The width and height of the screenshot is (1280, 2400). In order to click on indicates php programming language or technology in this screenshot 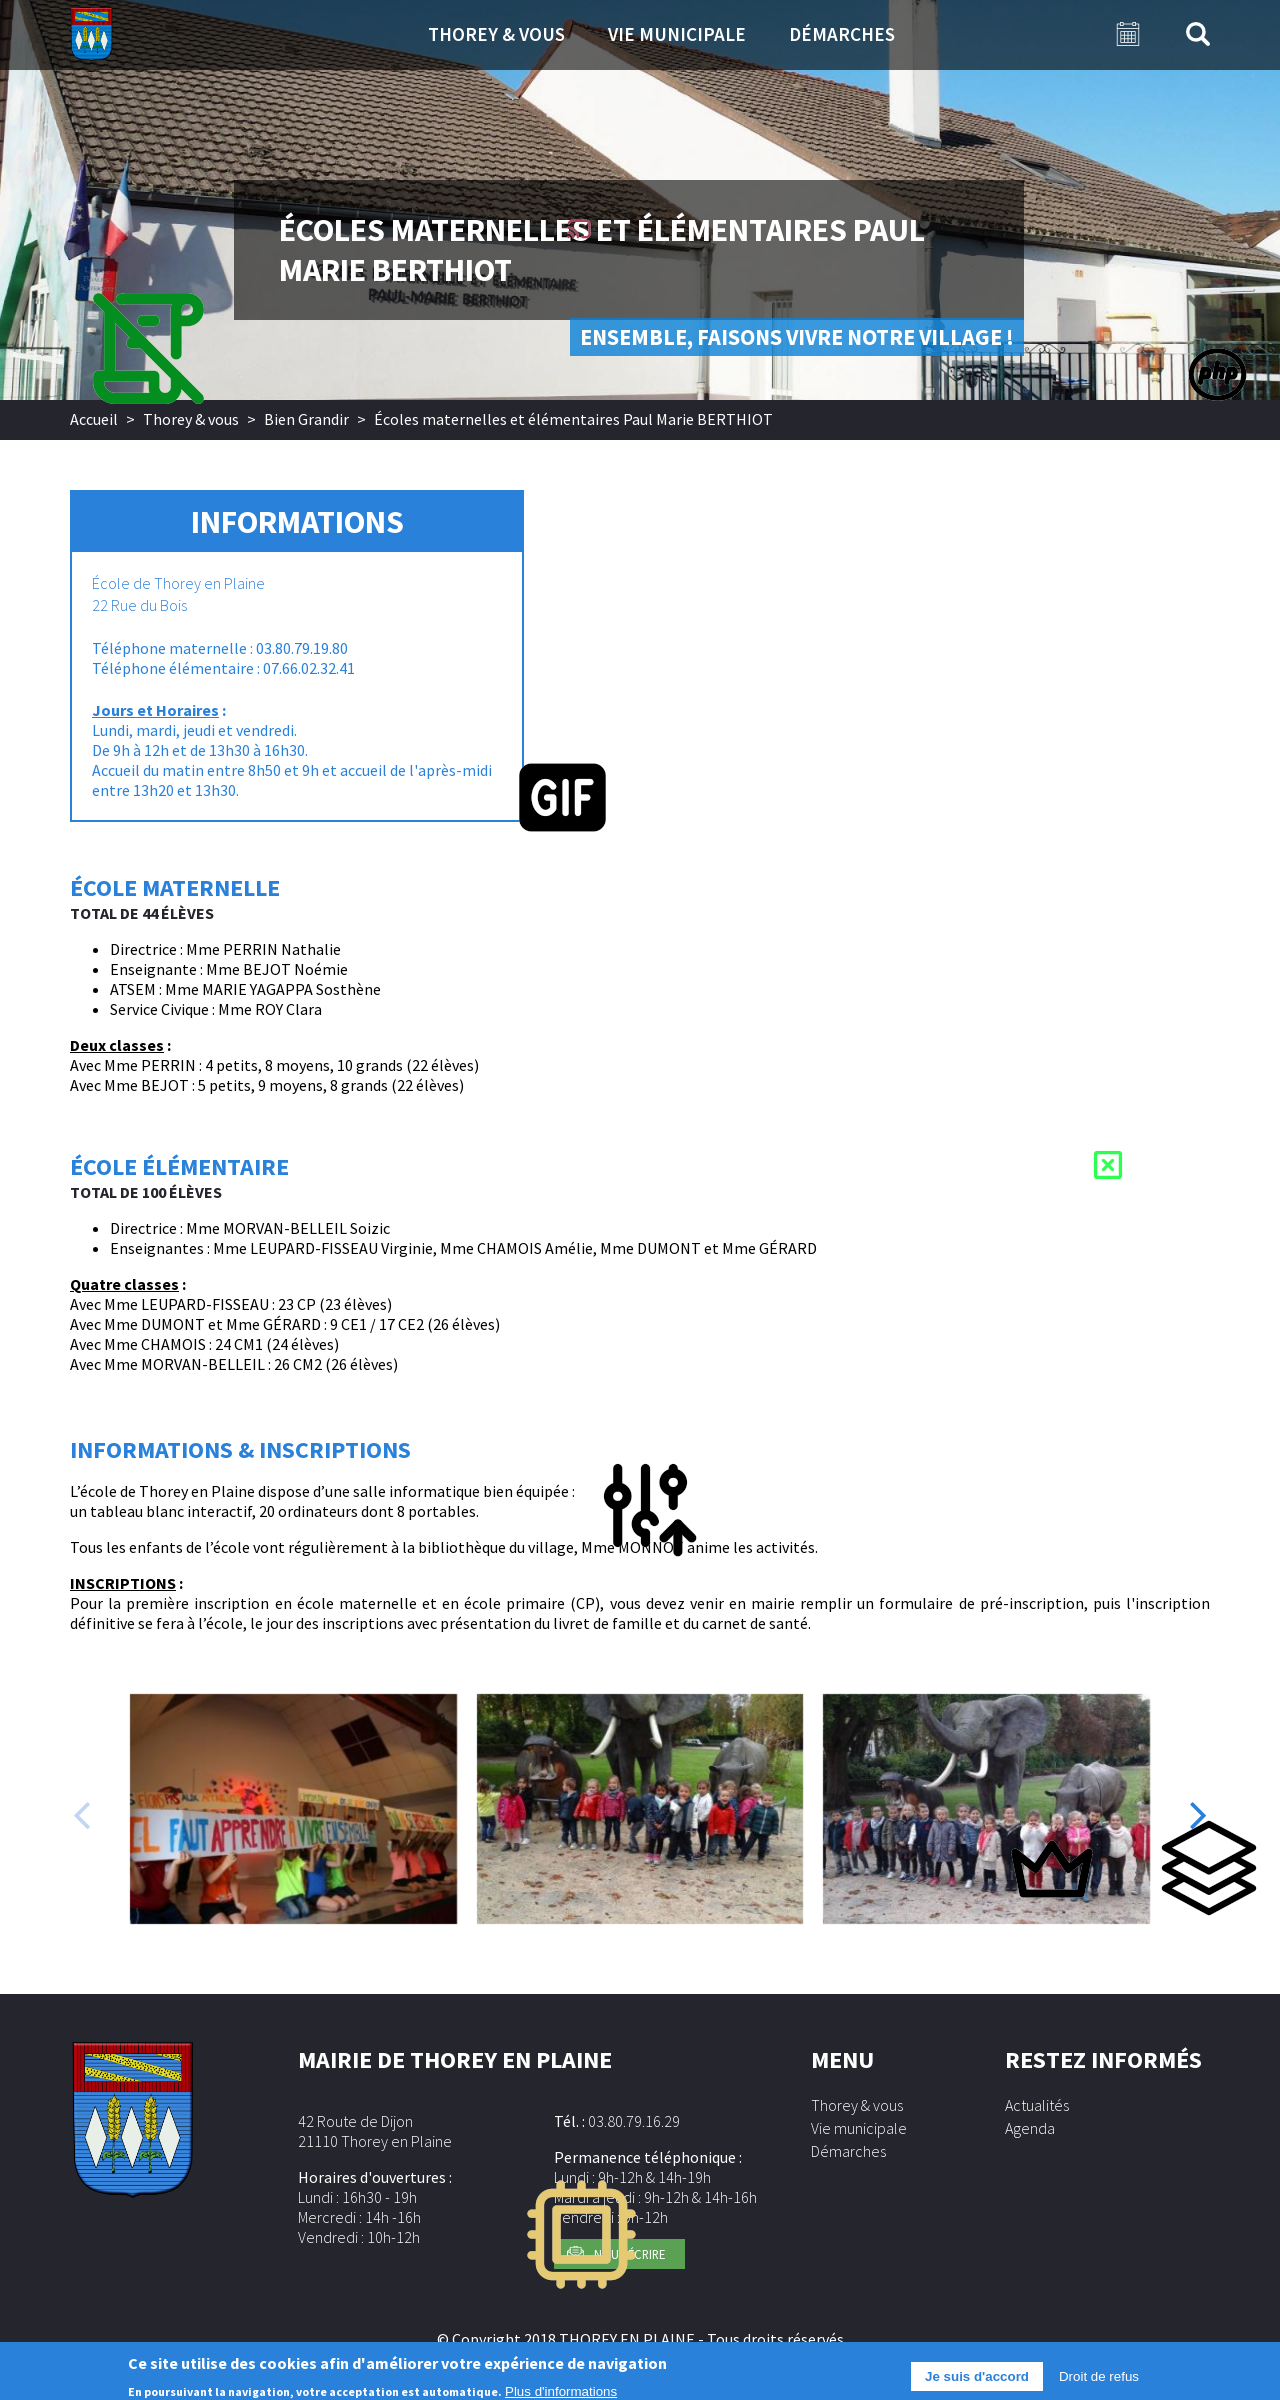, I will do `click(1217, 374)`.